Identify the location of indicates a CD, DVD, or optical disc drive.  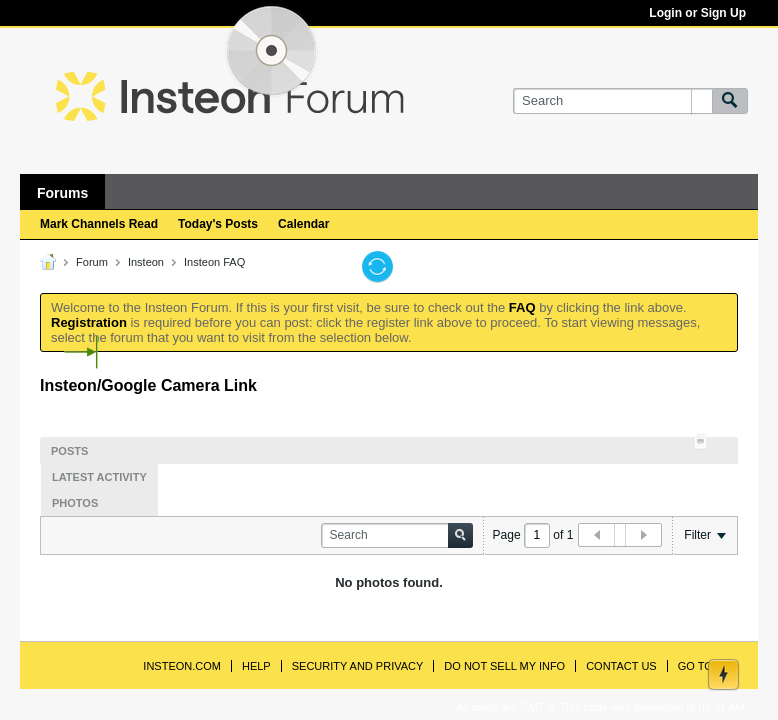
(271, 50).